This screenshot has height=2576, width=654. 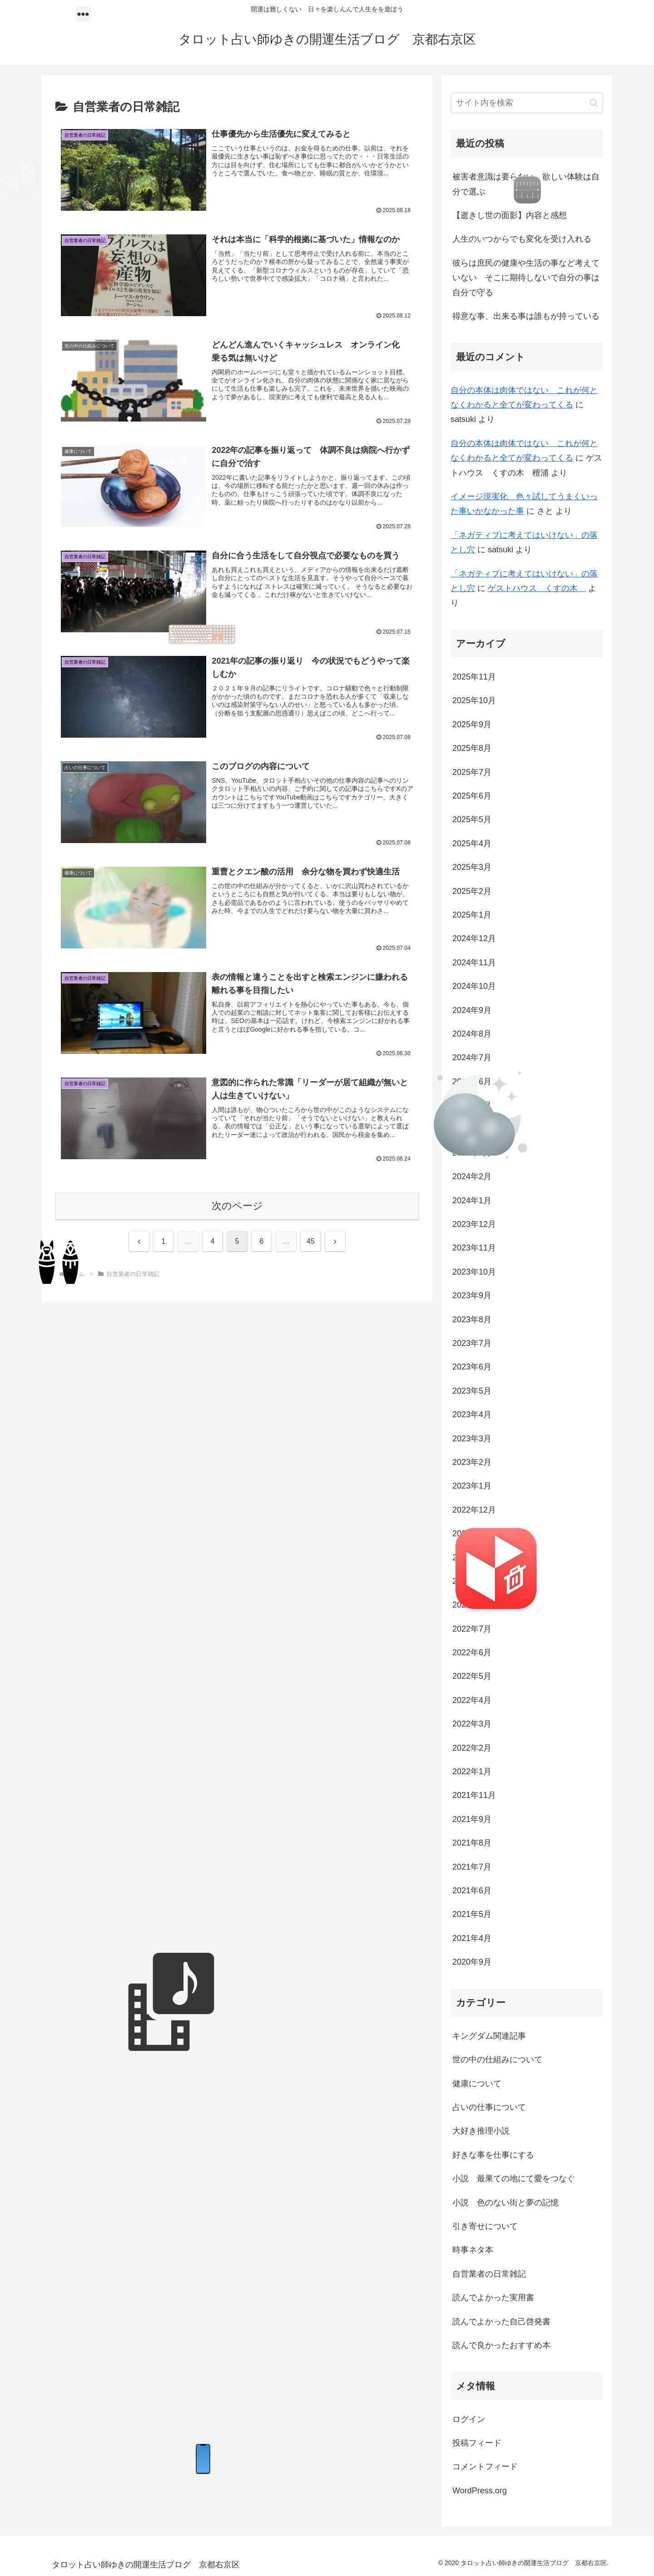 I want to click on access ancient Egyptian artifacts or collectibles, so click(x=59, y=1262).